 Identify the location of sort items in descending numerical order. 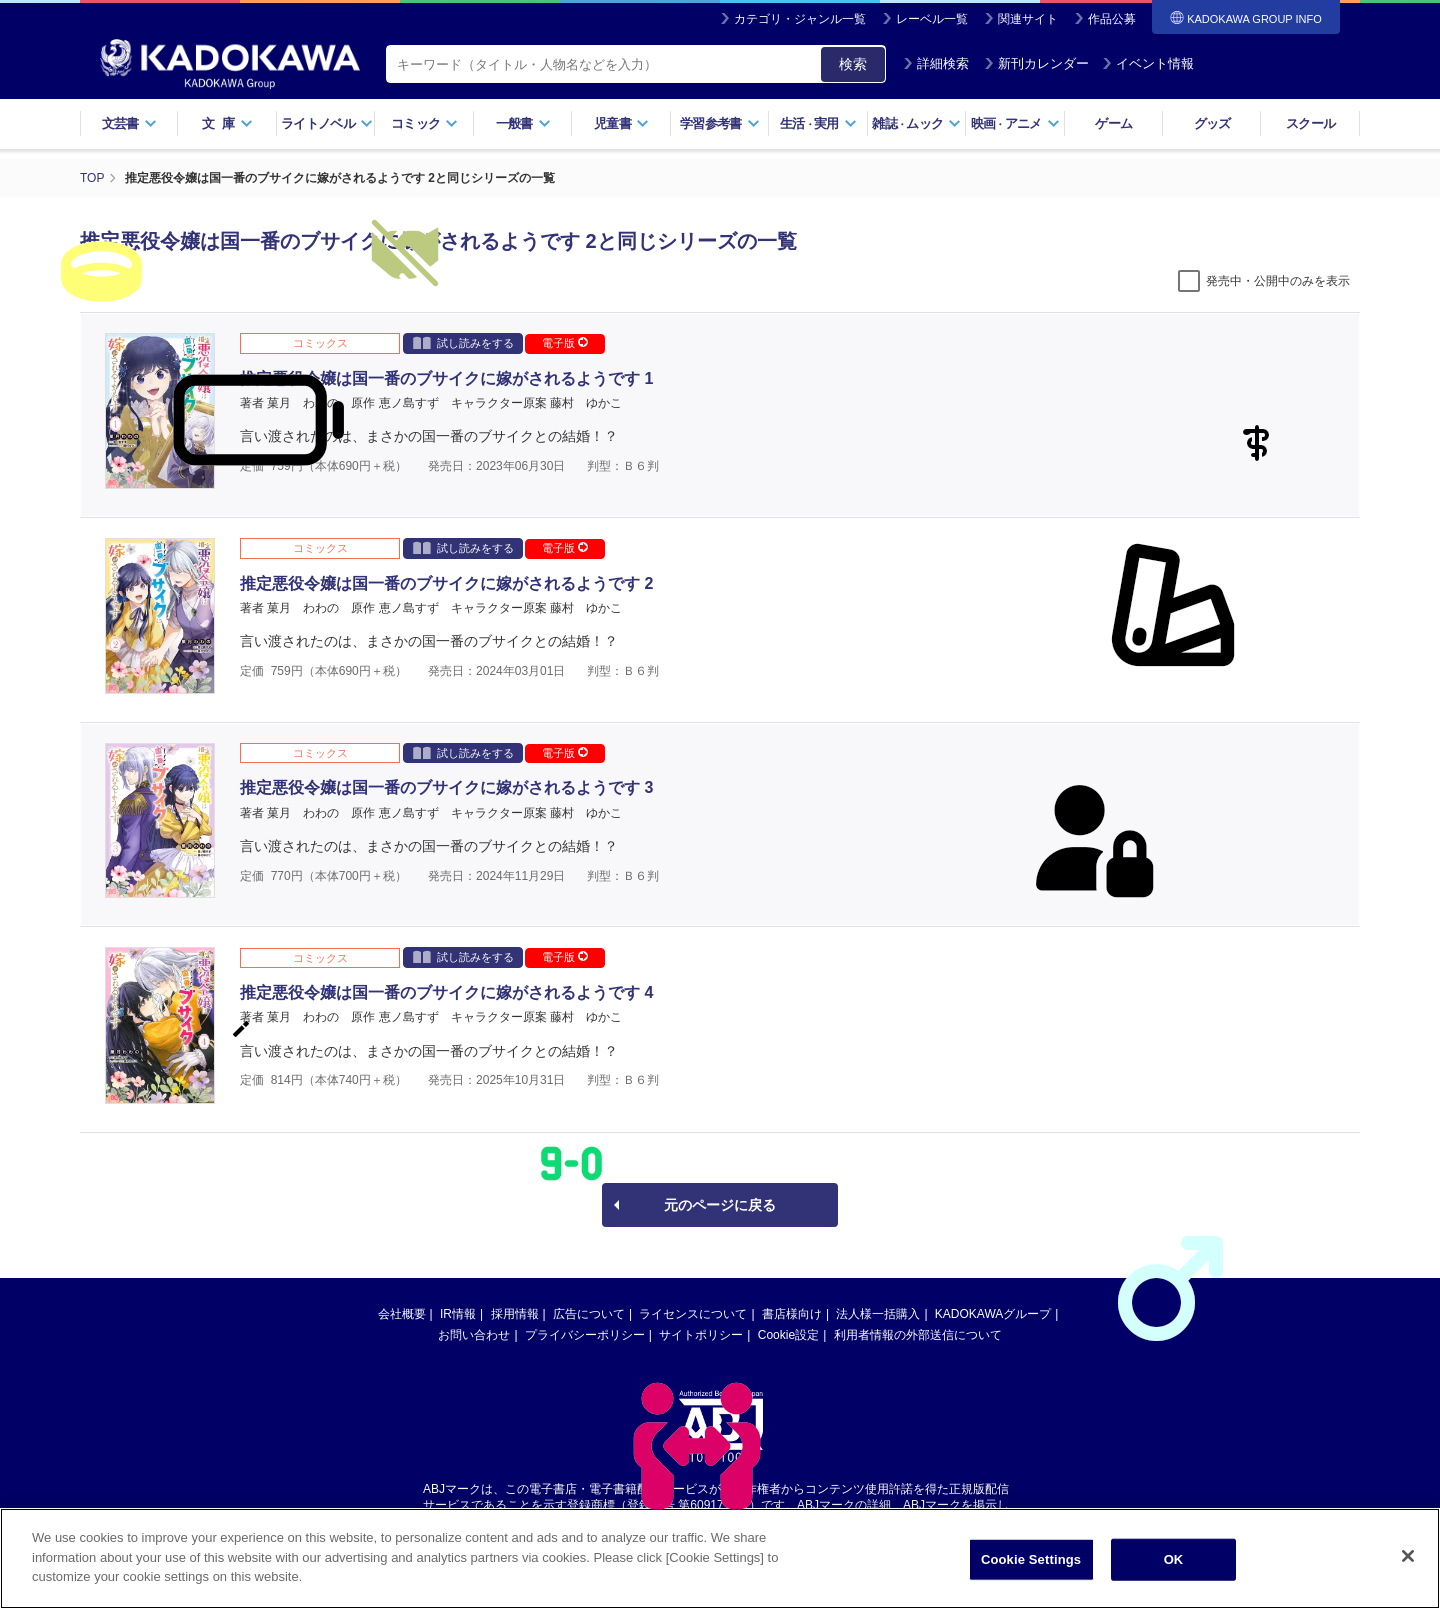
(571, 1163).